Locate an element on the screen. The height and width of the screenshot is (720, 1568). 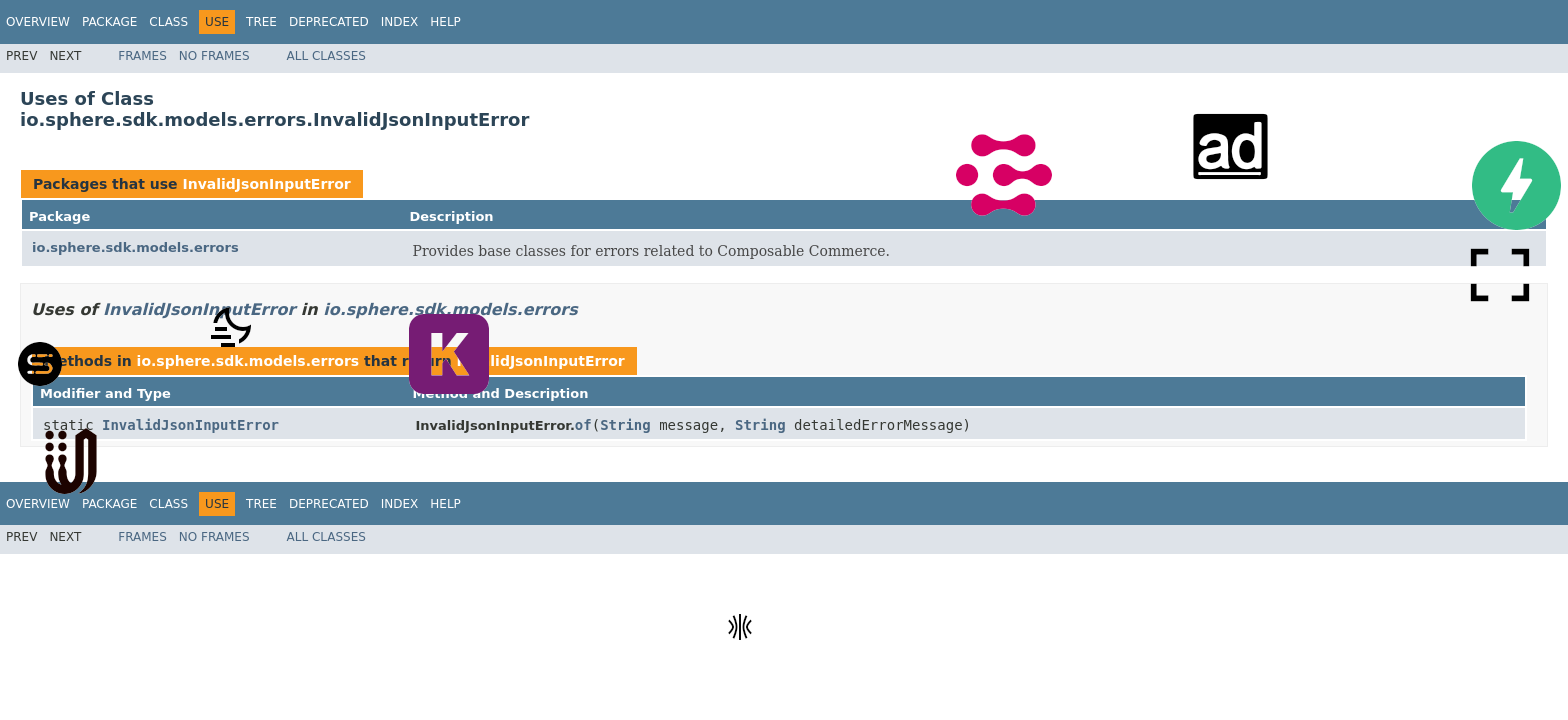
keystone CMS logo is located at coordinates (449, 354).